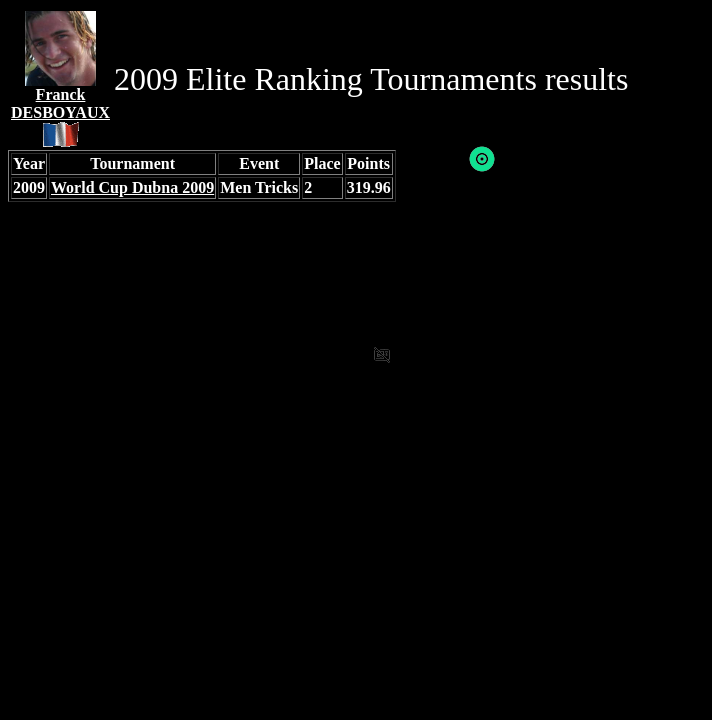 This screenshot has height=720, width=712. Describe the element at coordinates (482, 159) in the screenshot. I see `play or access music library` at that location.